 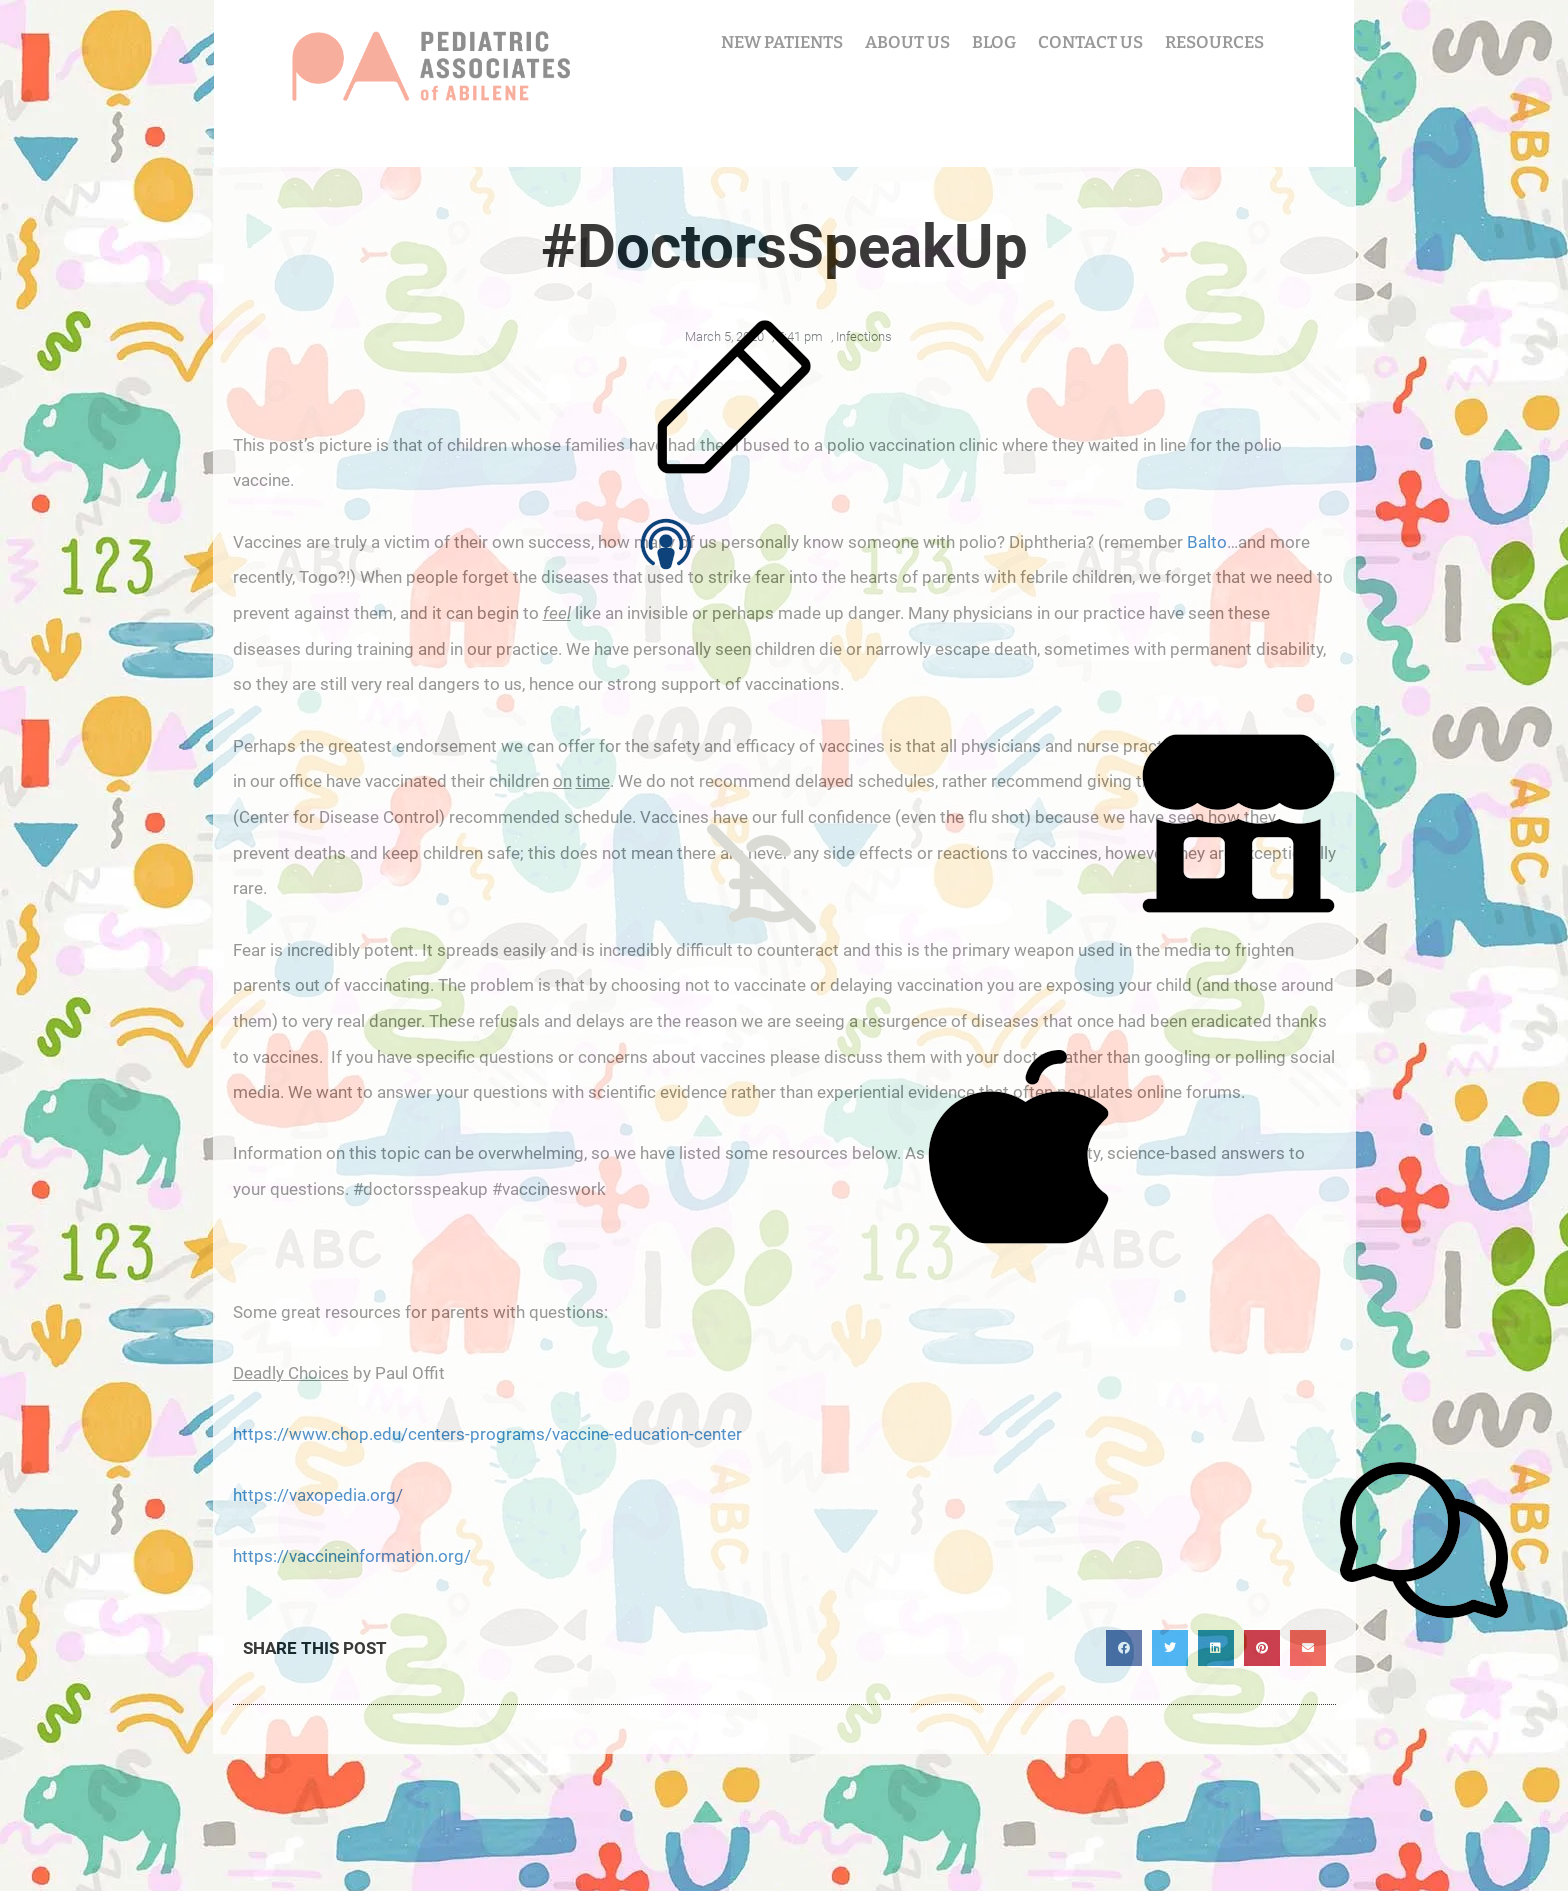 I want to click on open your conversations, so click(x=1424, y=1540).